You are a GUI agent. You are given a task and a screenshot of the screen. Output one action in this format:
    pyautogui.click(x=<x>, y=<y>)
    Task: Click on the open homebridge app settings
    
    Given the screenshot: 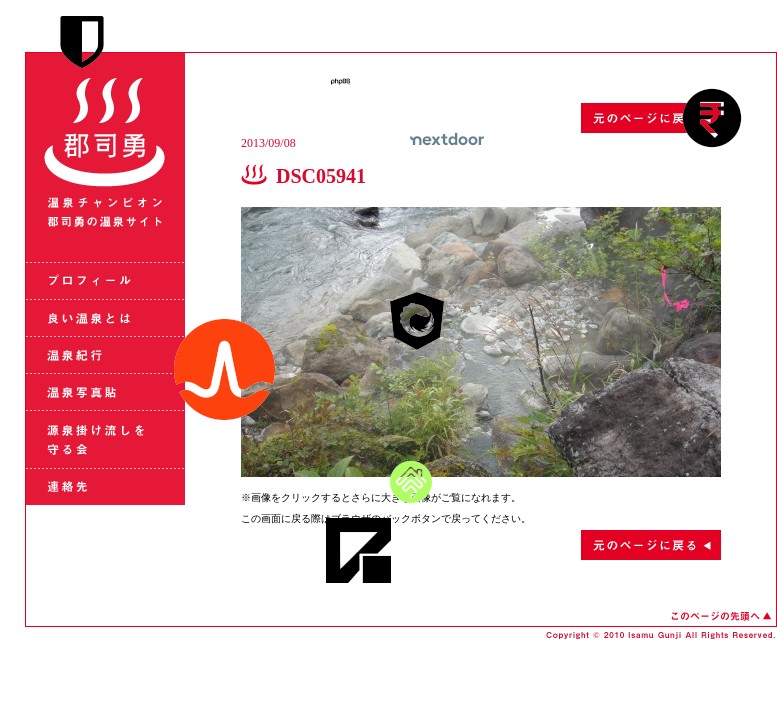 What is the action you would take?
    pyautogui.click(x=411, y=482)
    